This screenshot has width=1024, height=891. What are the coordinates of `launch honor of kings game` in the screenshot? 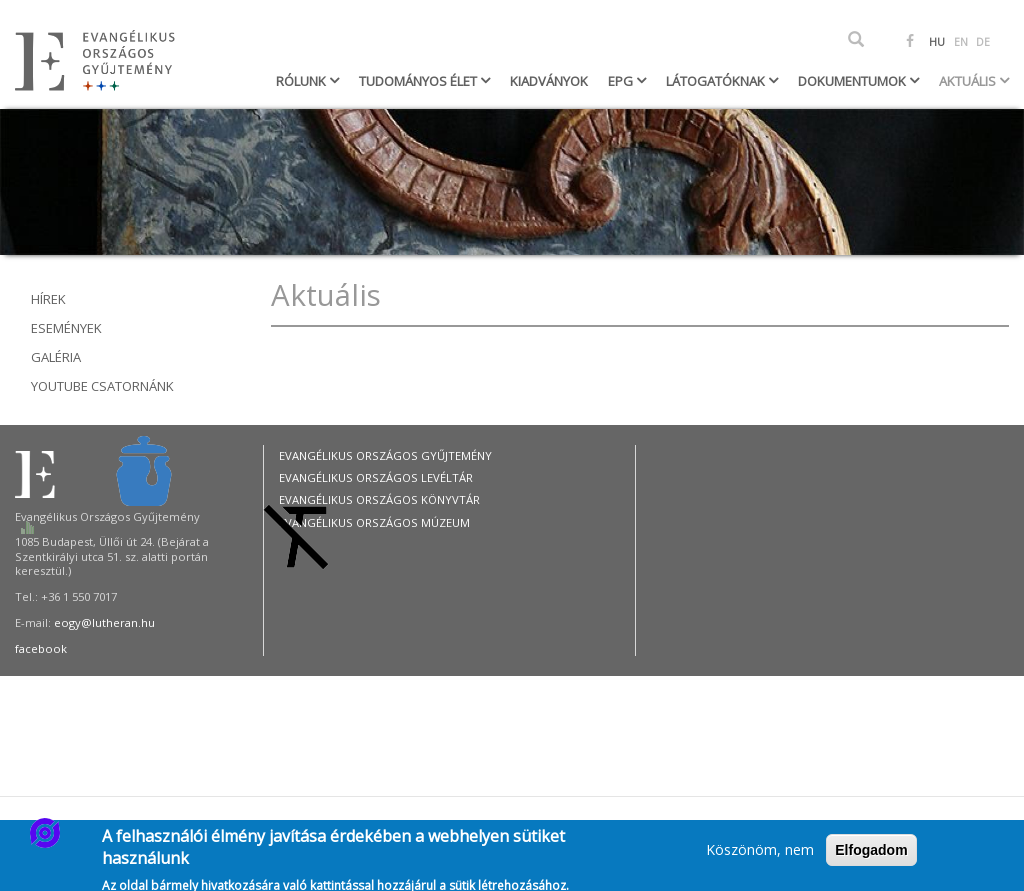 It's located at (45, 833).